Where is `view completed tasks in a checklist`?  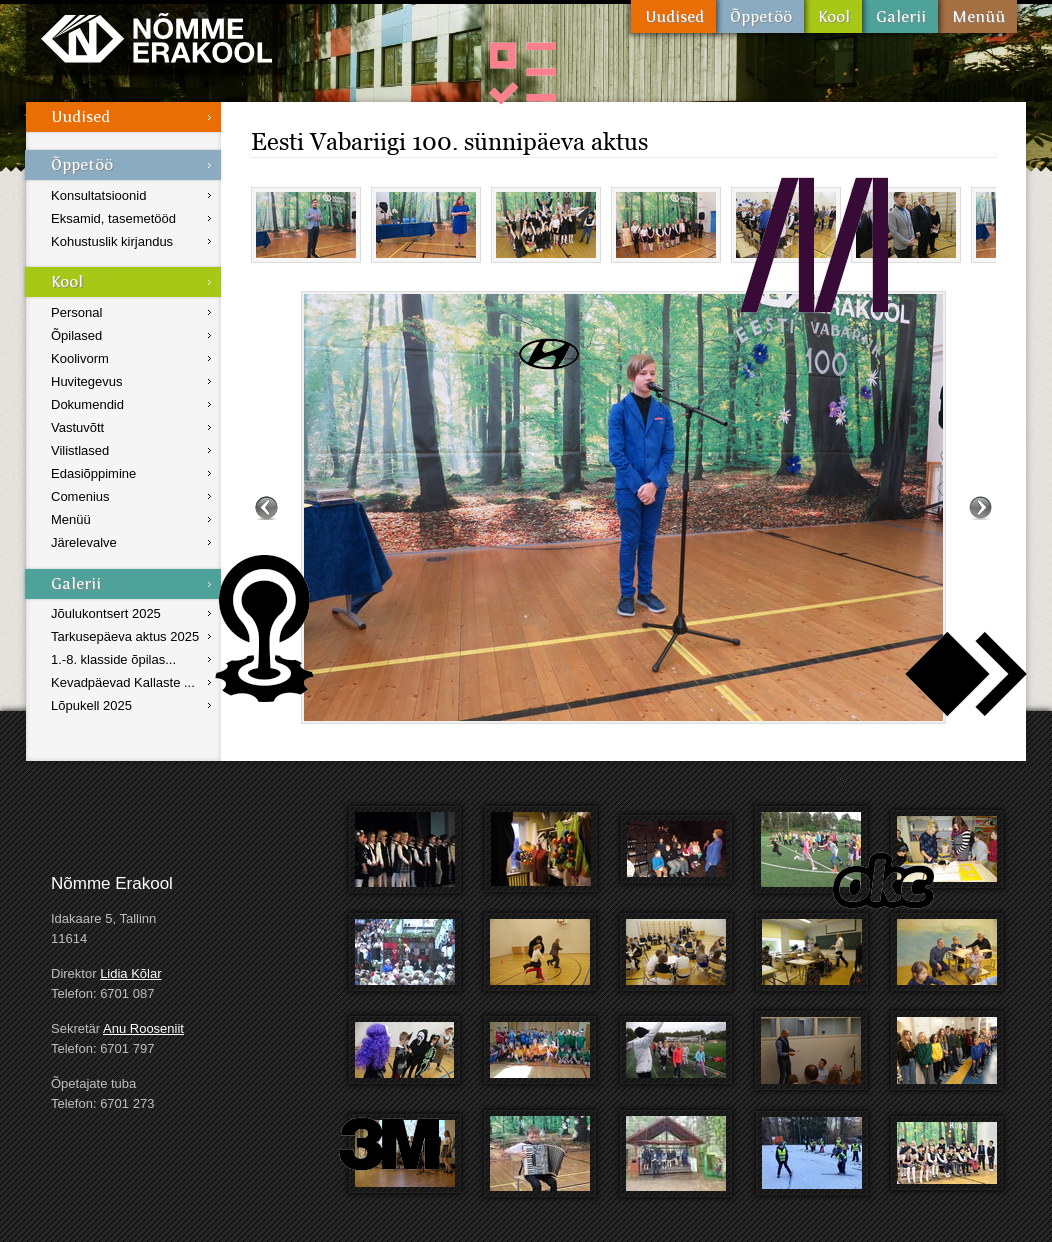
view completed tasks in a checklist is located at coordinates (523, 72).